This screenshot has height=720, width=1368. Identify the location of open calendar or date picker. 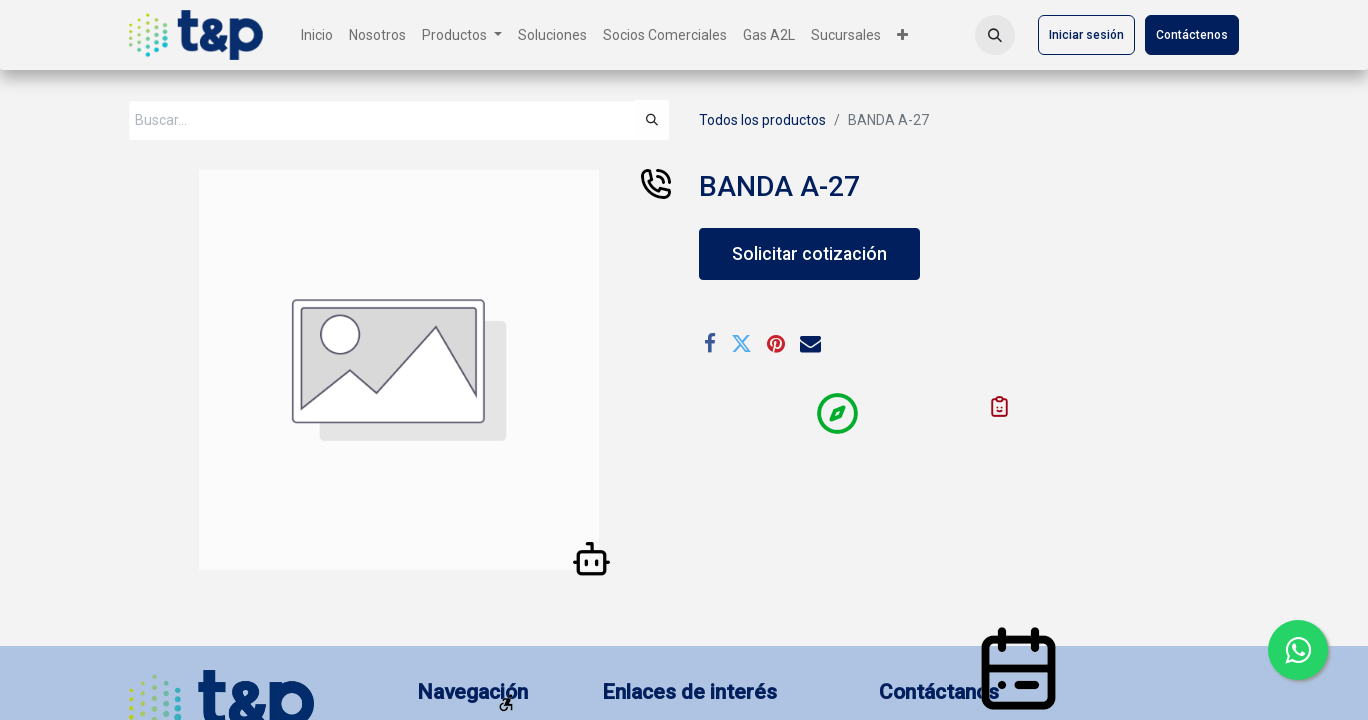
(1018, 668).